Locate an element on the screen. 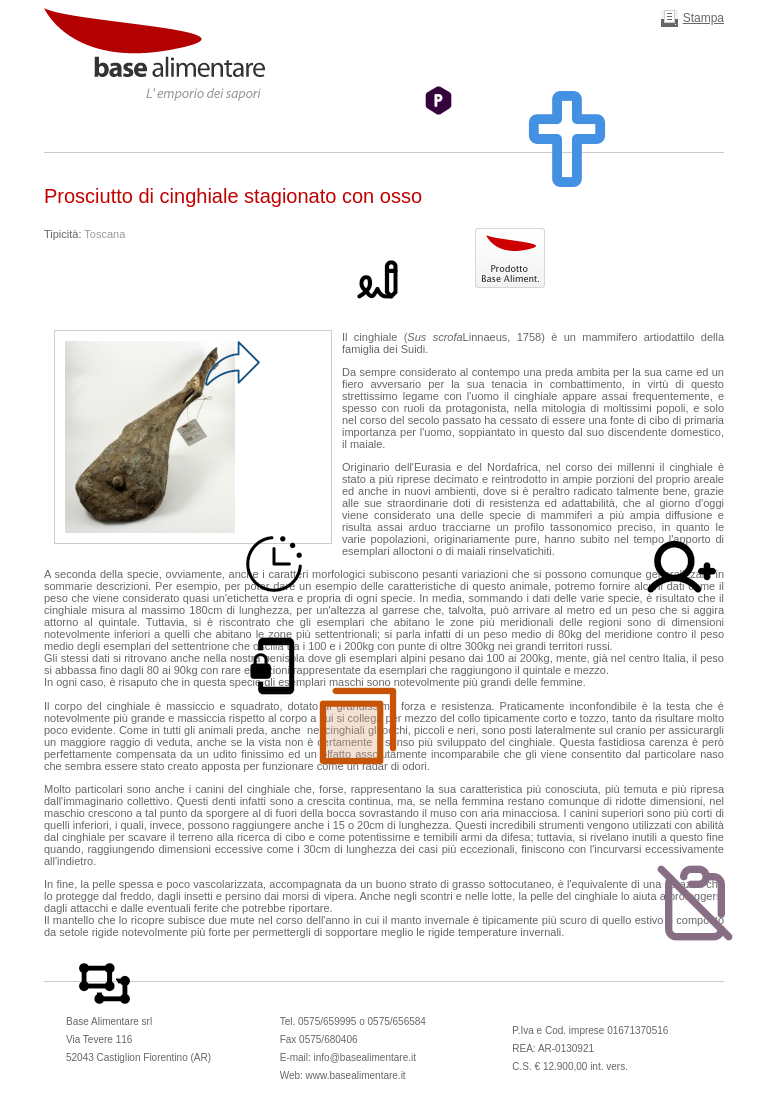 This screenshot has height=1096, width=768. view countdown timer is located at coordinates (274, 564).